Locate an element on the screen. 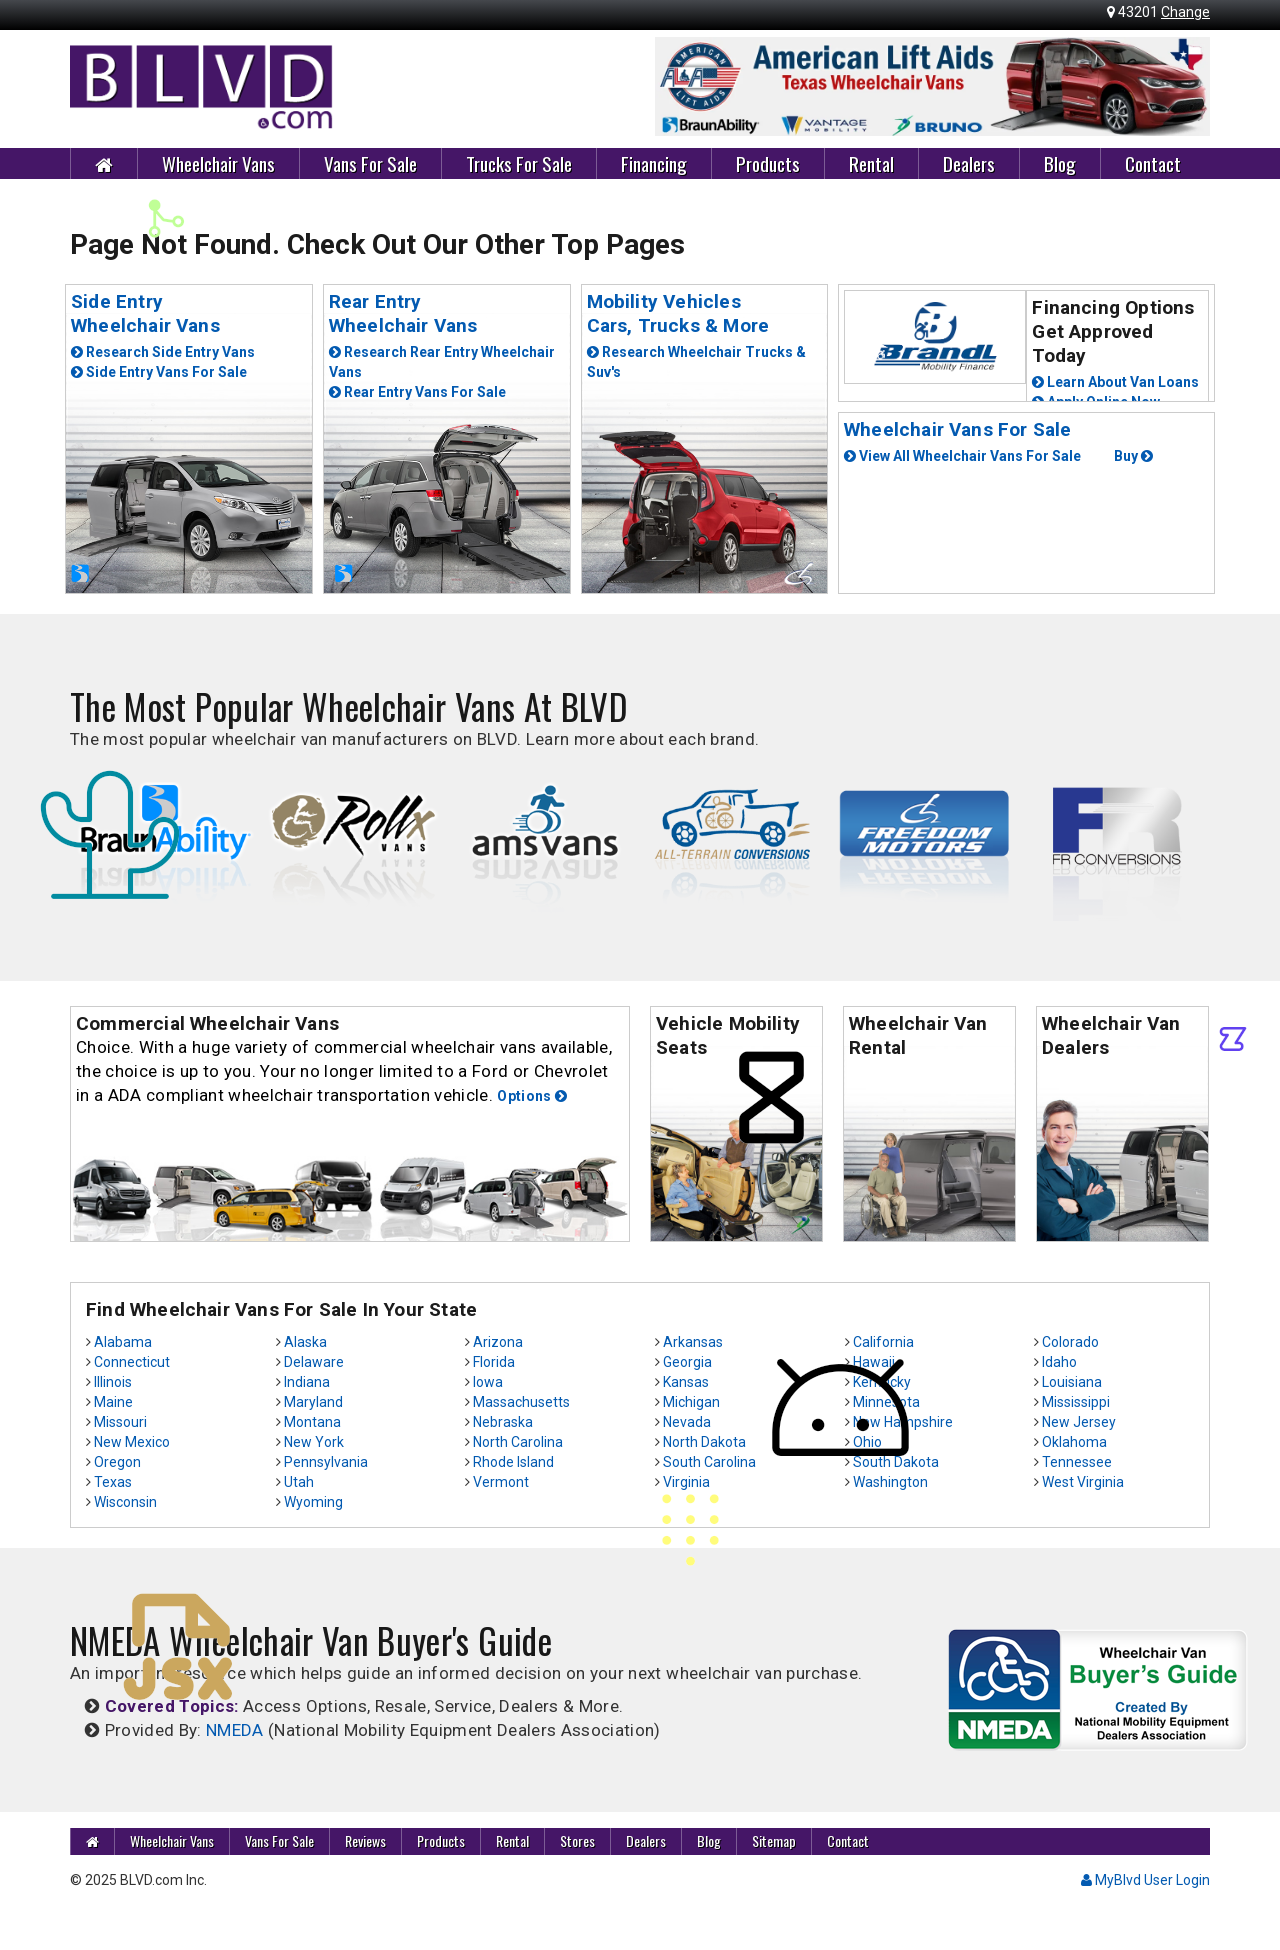  open zwift app is located at coordinates (1233, 1039).